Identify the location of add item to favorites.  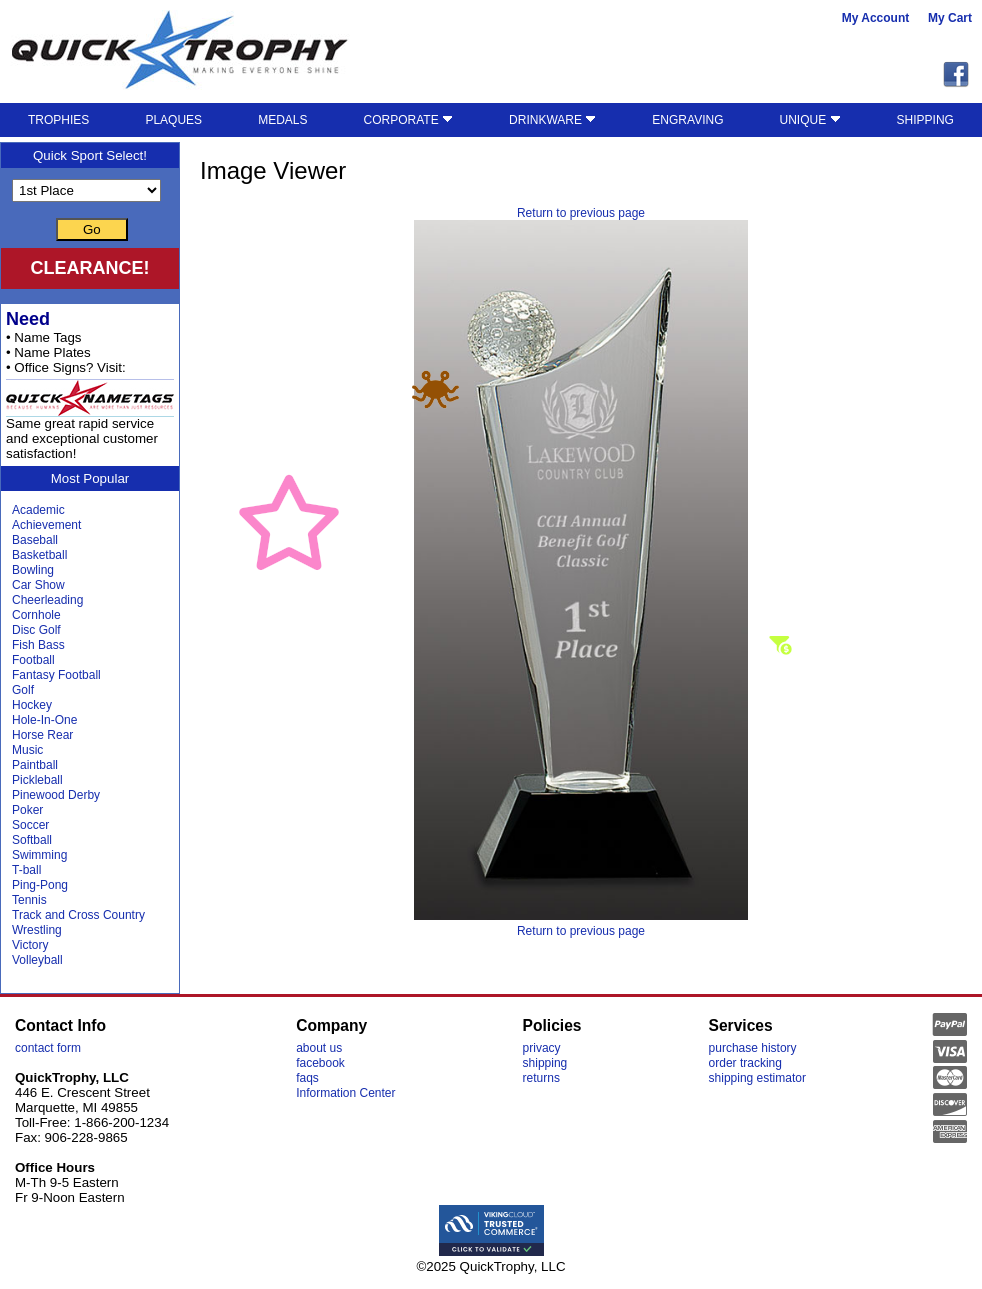
(289, 527).